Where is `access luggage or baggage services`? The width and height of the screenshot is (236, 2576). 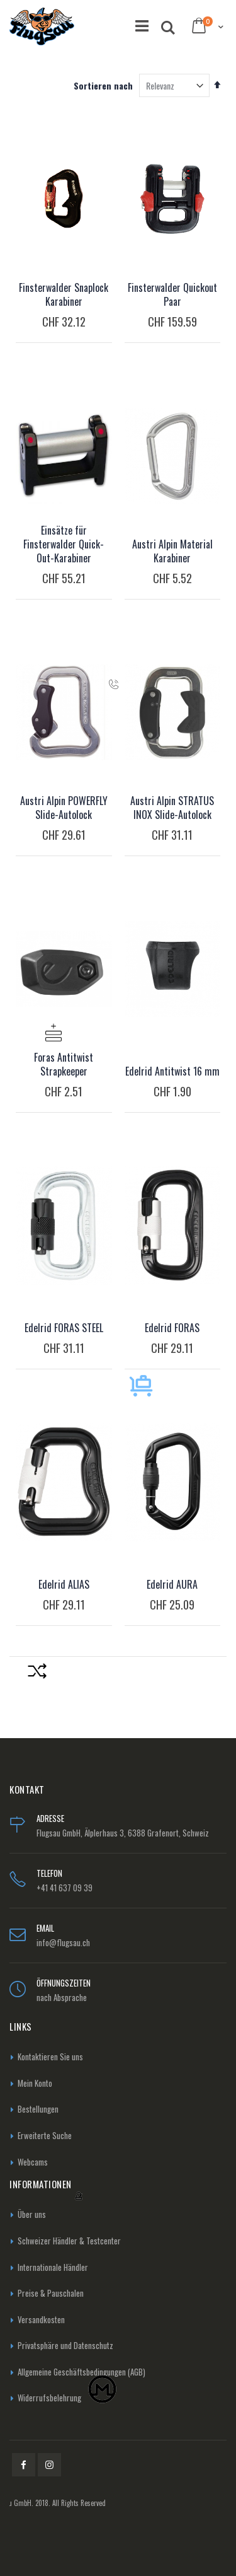
access luggage or baggage services is located at coordinates (140, 1385).